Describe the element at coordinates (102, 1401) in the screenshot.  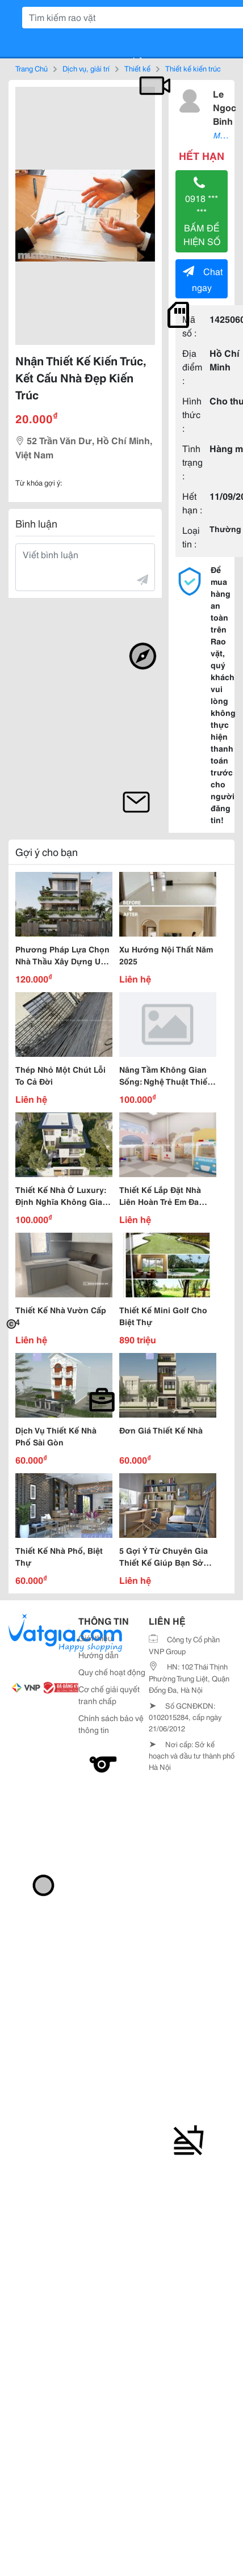
I see `access work or business-related content` at that location.